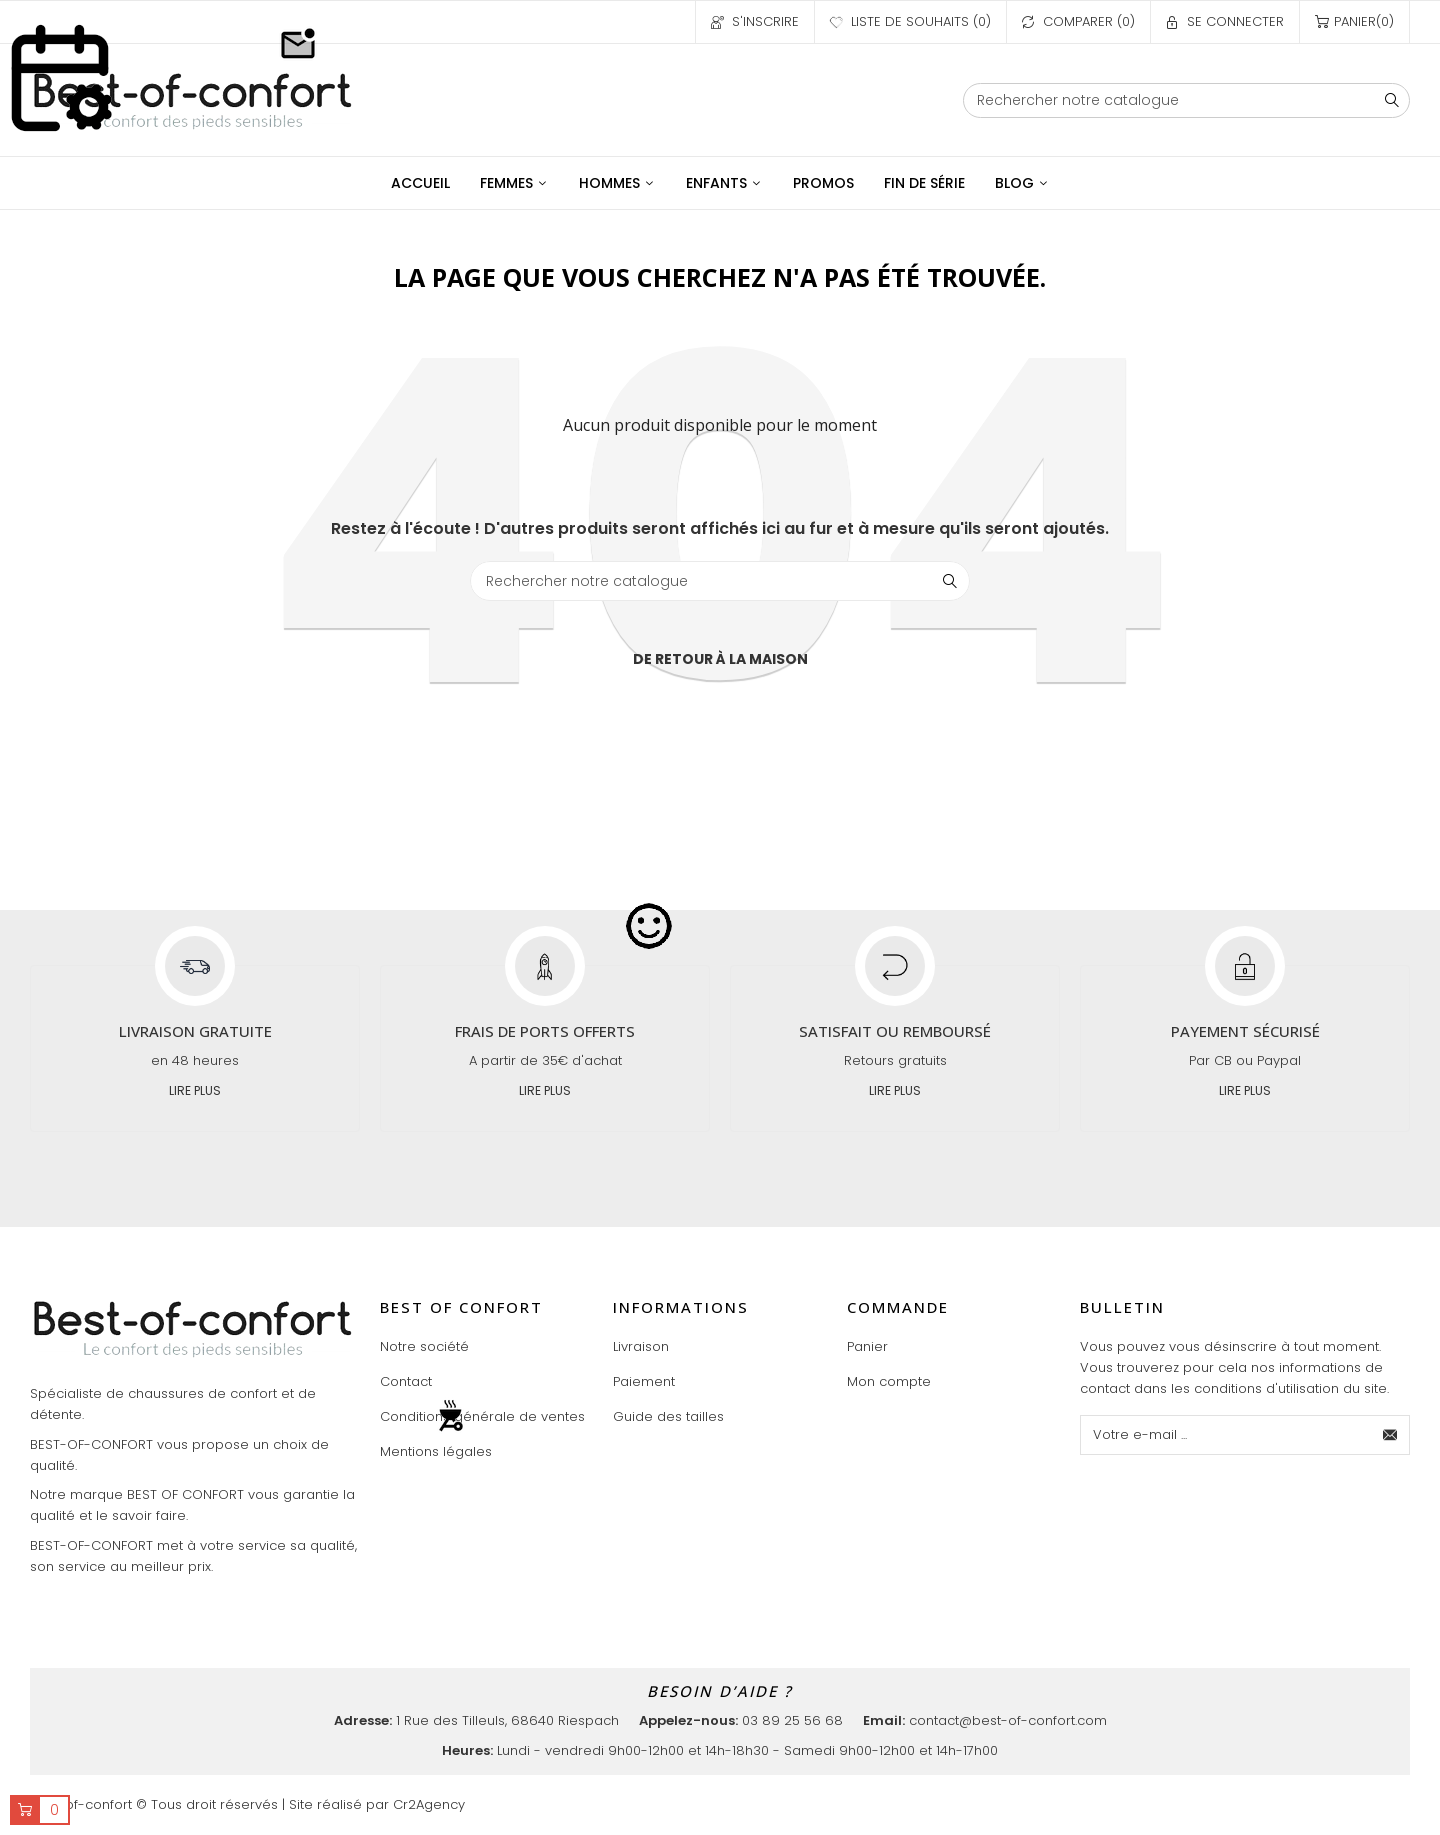 The height and width of the screenshot is (1835, 1440). What do you see at coordinates (450, 1415) in the screenshot?
I see `access outdoor cooking or grilling recipes` at bounding box center [450, 1415].